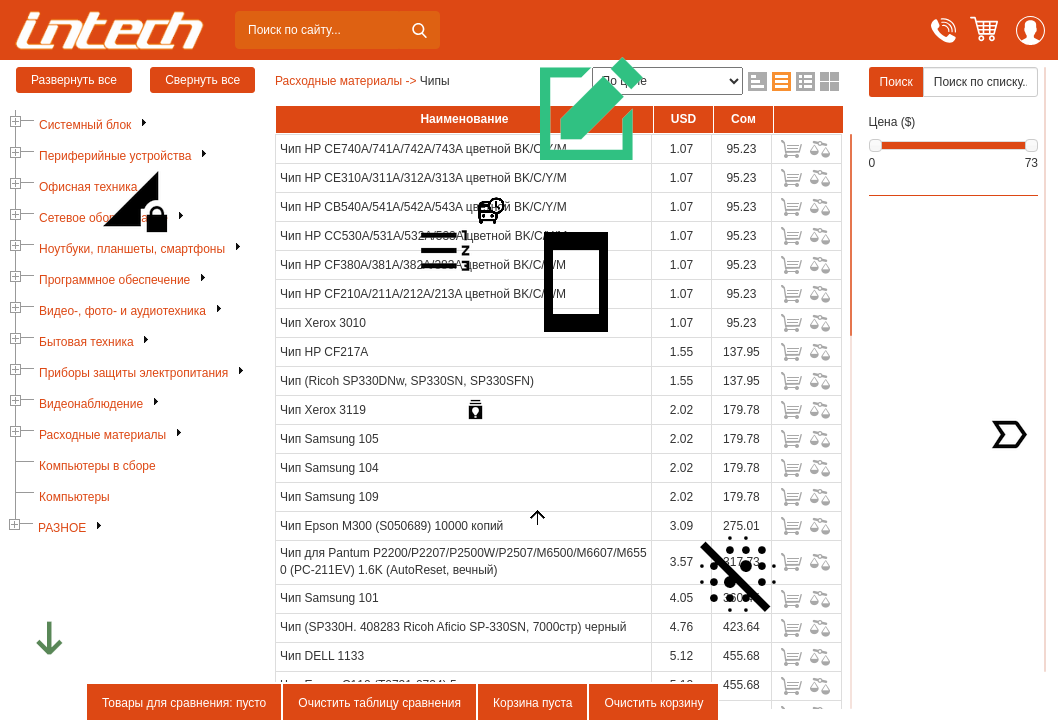  Describe the element at coordinates (738, 574) in the screenshot. I see `disable blur effect` at that location.